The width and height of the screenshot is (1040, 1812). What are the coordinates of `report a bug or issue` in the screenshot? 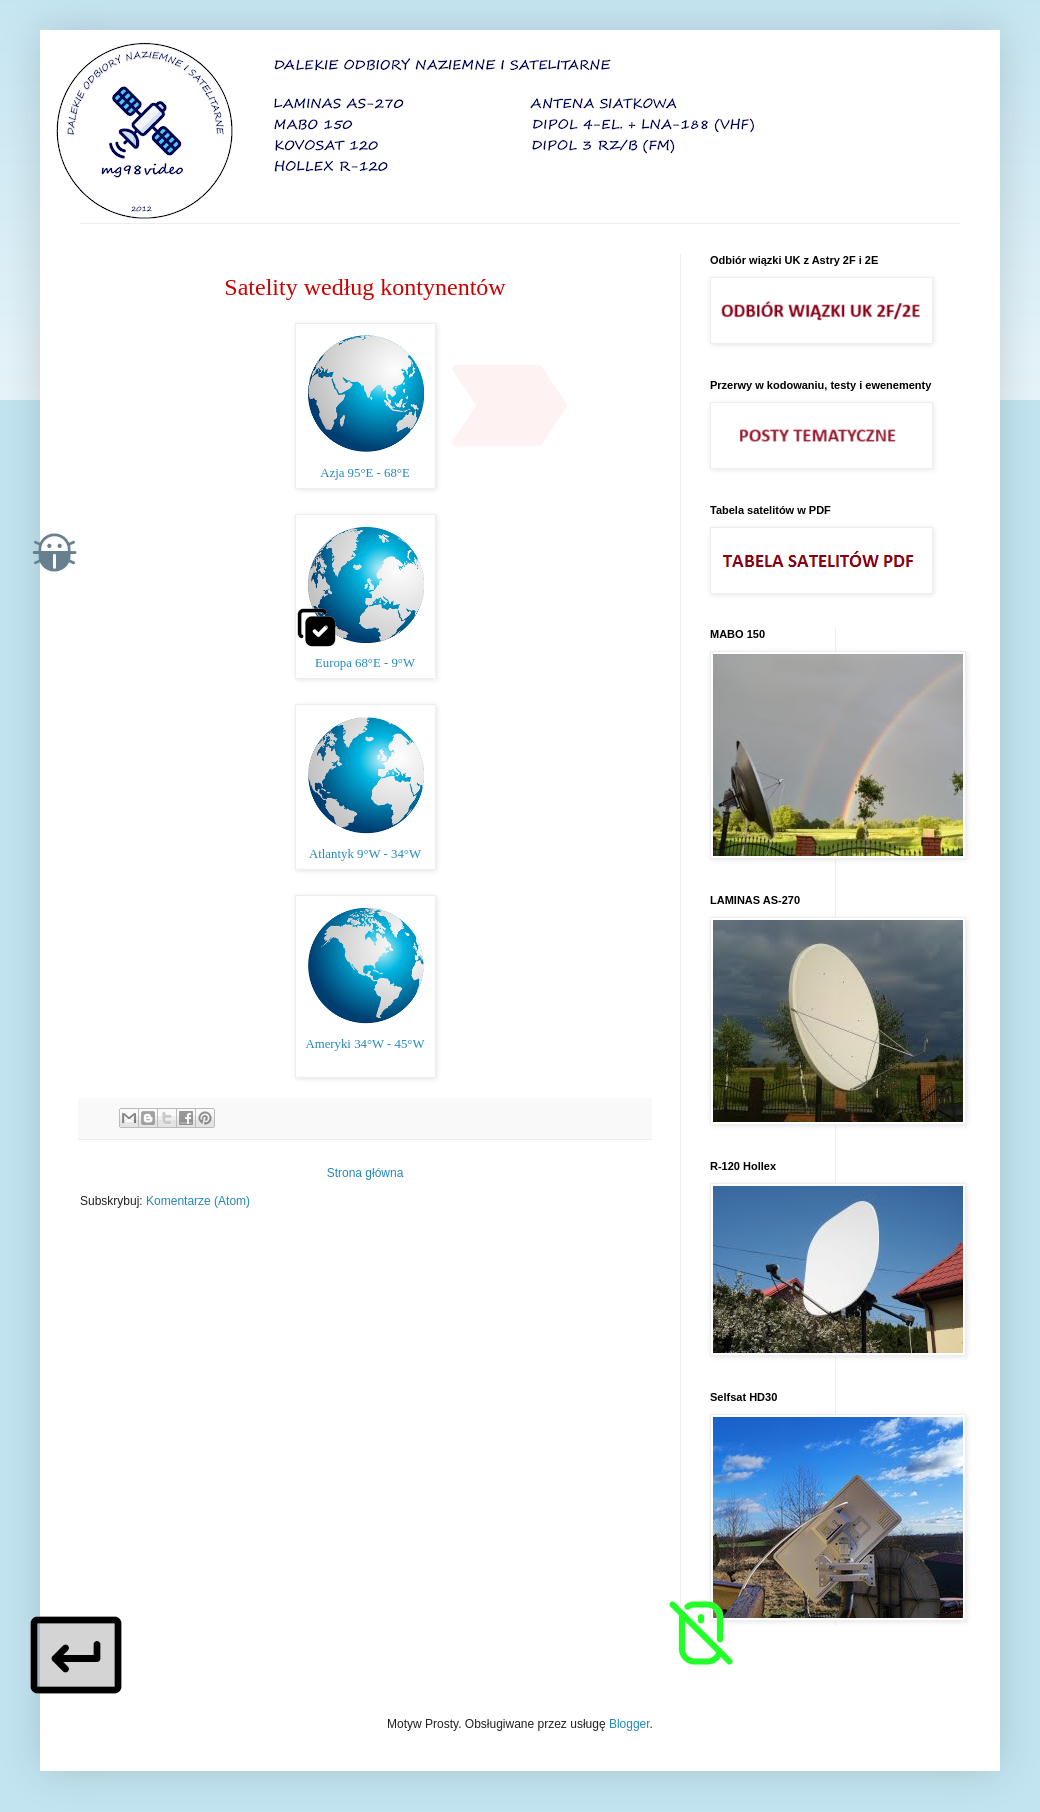 It's located at (54, 552).